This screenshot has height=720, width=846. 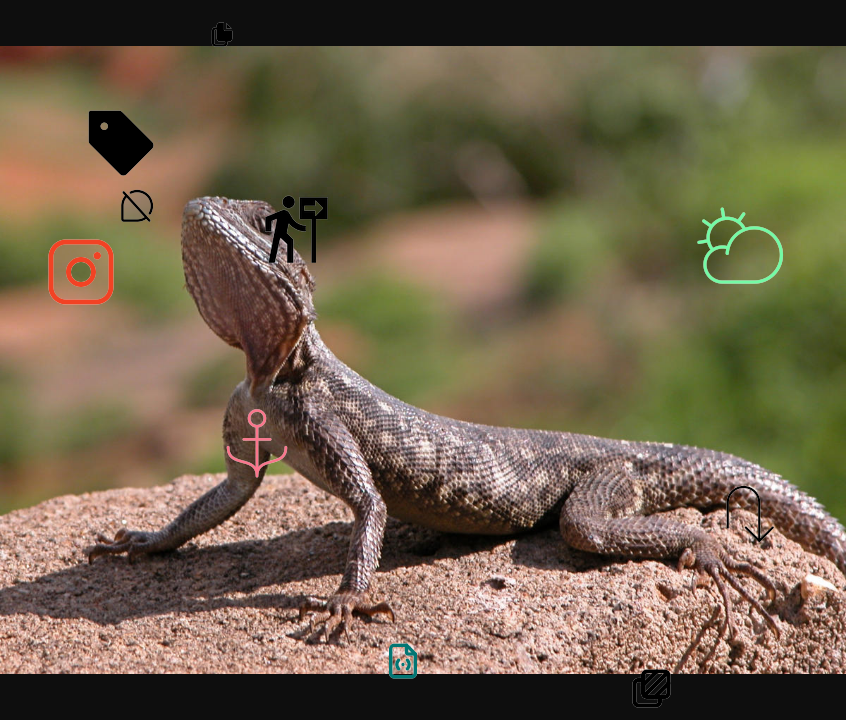 I want to click on access your files and documents, so click(x=221, y=34).